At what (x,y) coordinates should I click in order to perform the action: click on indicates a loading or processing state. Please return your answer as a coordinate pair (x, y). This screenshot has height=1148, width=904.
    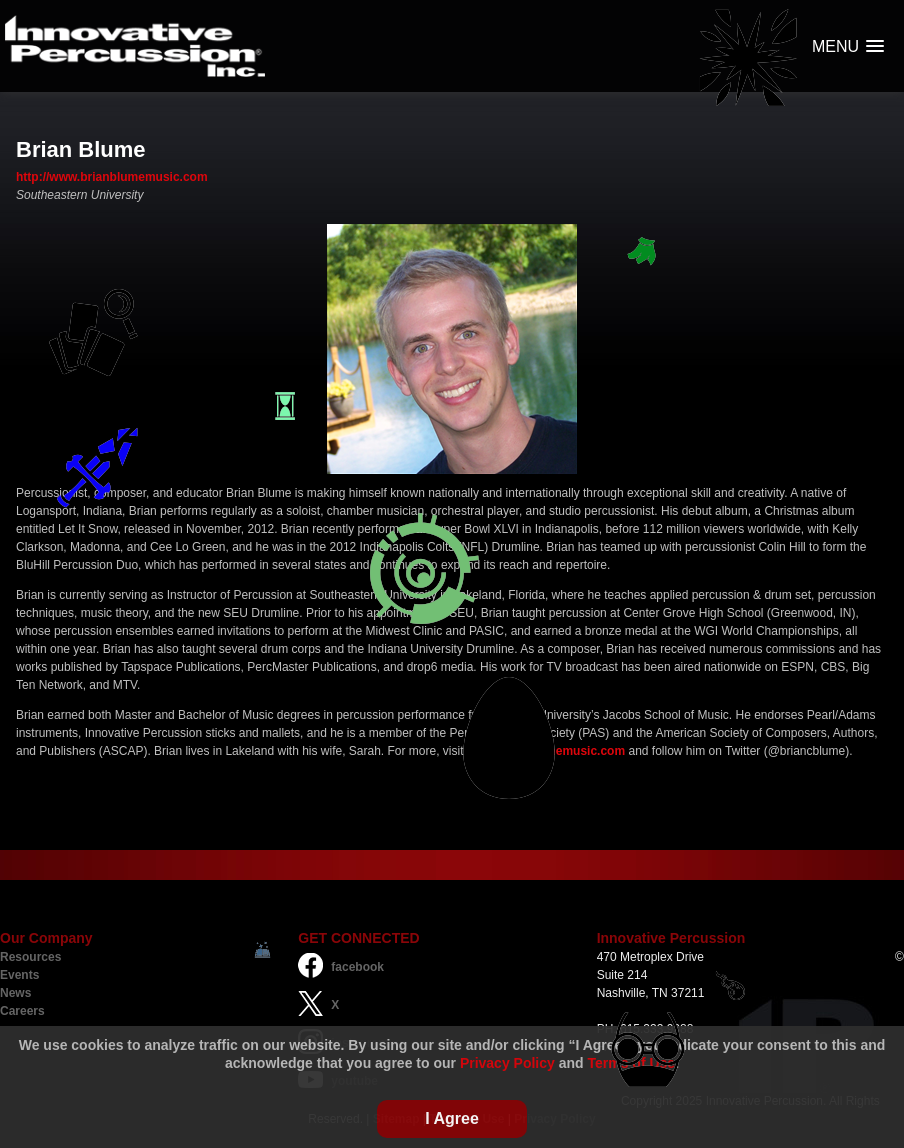
    Looking at the image, I should click on (285, 406).